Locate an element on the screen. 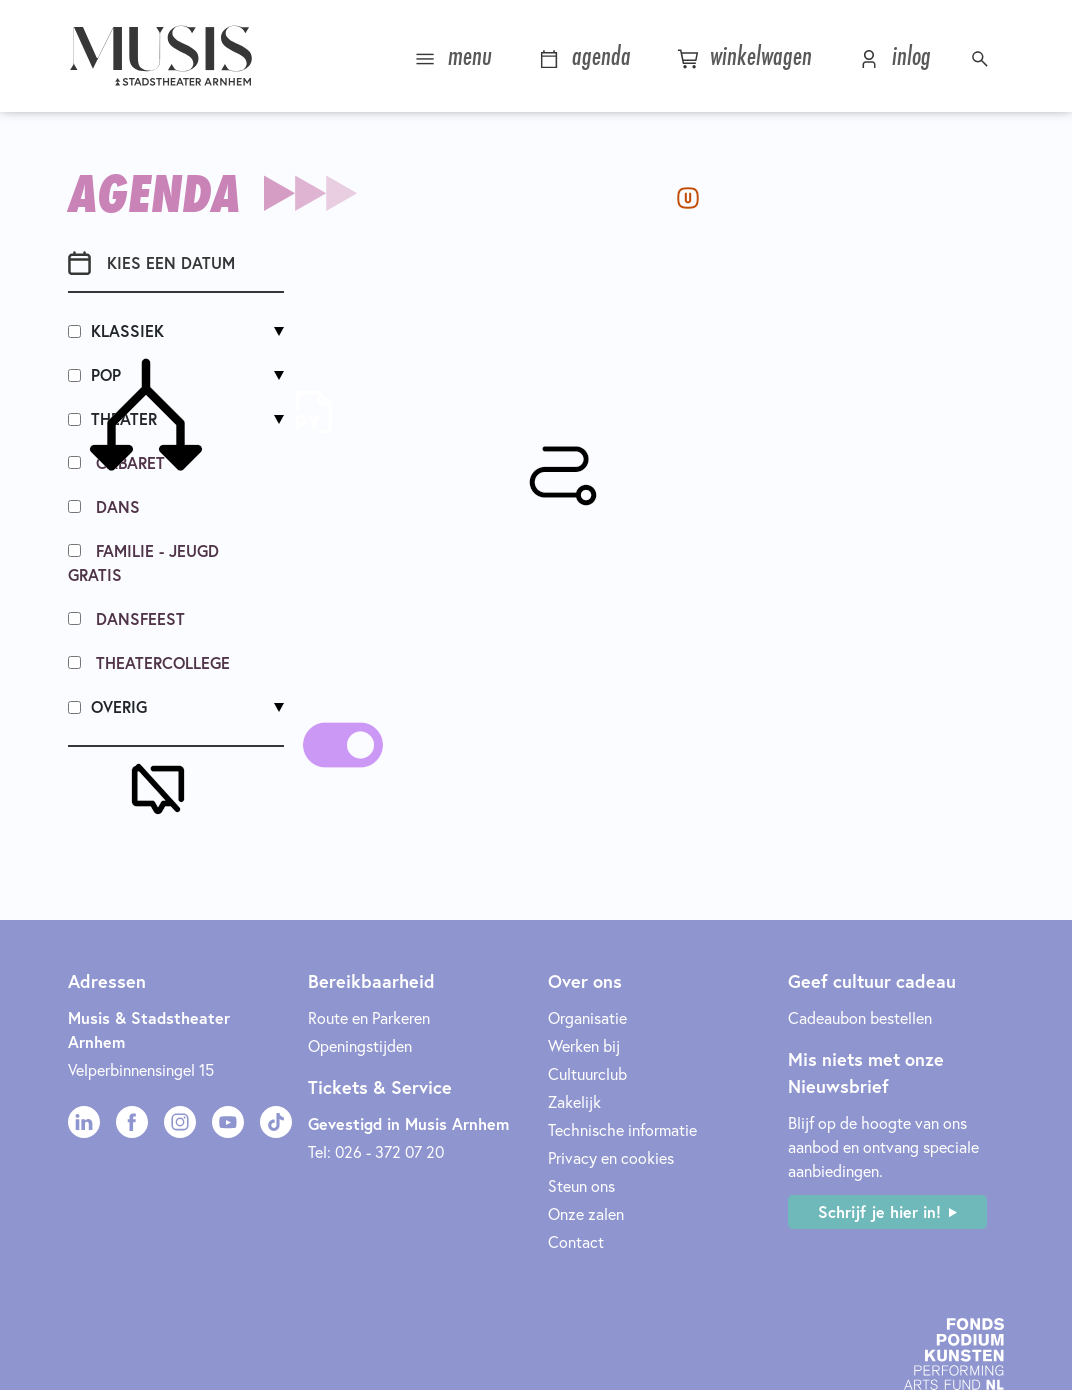 The height and width of the screenshot is (1390, 1072). indicates an item starting with the letter U is located at coordinates (688, 198).